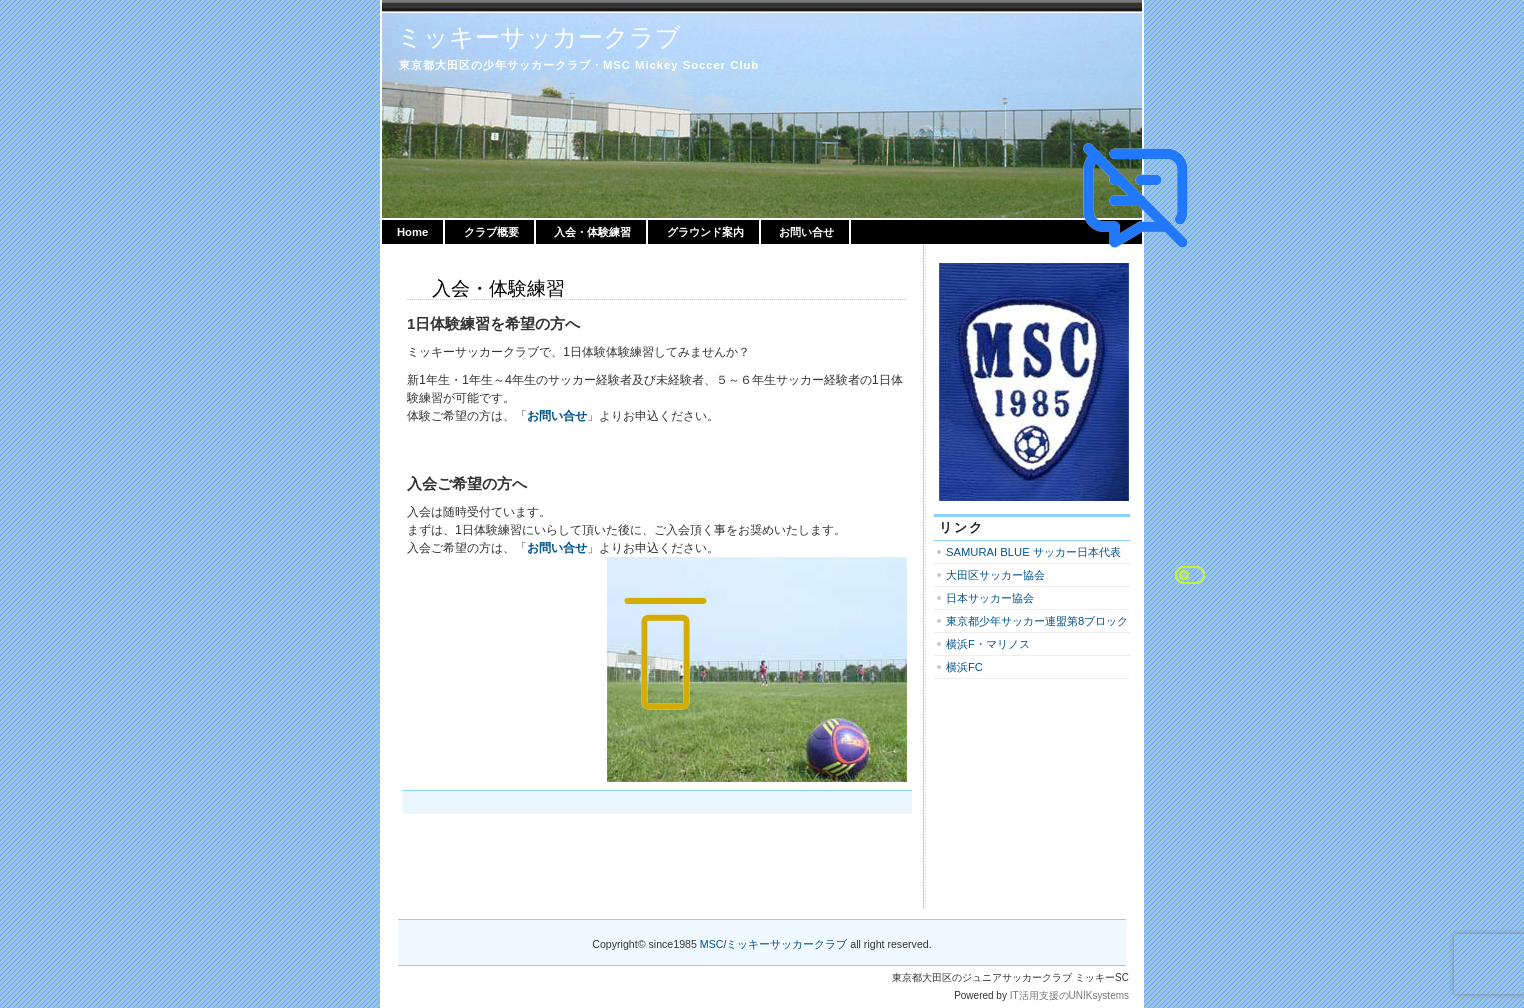  I want to click on messaging is disabled or unavailable, so click(1135, 195).